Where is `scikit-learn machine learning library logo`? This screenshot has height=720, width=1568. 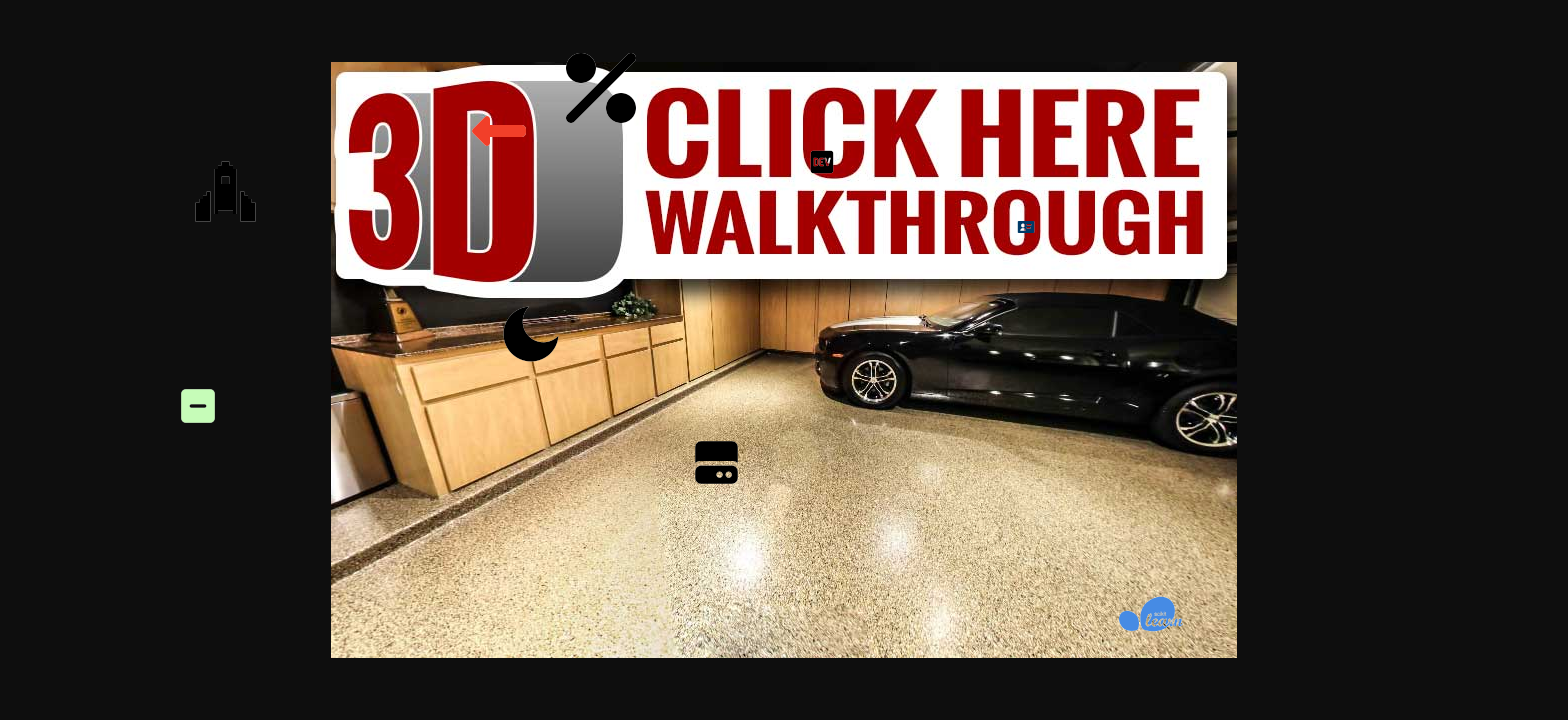 scikit-learn machine learning library logo is located at coordinates (1151, 614).